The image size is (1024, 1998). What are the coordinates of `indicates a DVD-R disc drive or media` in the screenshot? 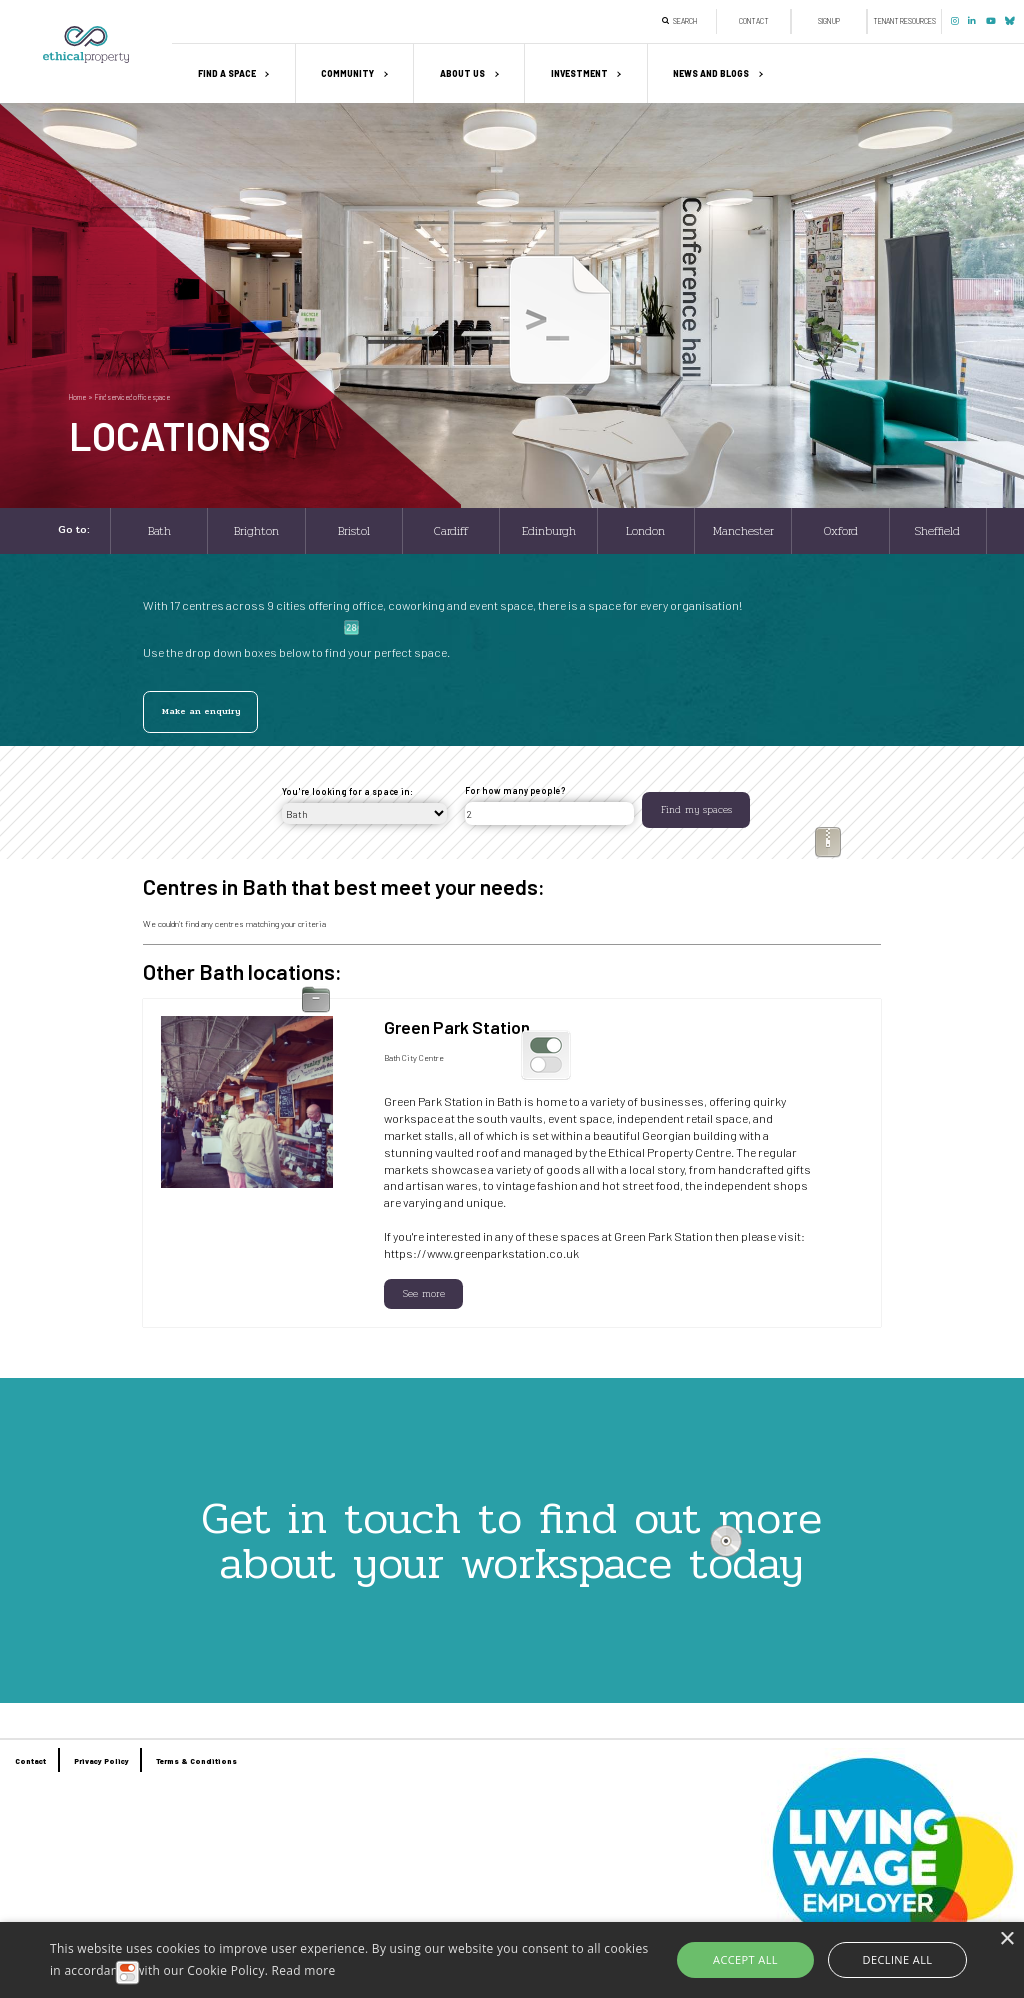 It's located at (726, 1541).